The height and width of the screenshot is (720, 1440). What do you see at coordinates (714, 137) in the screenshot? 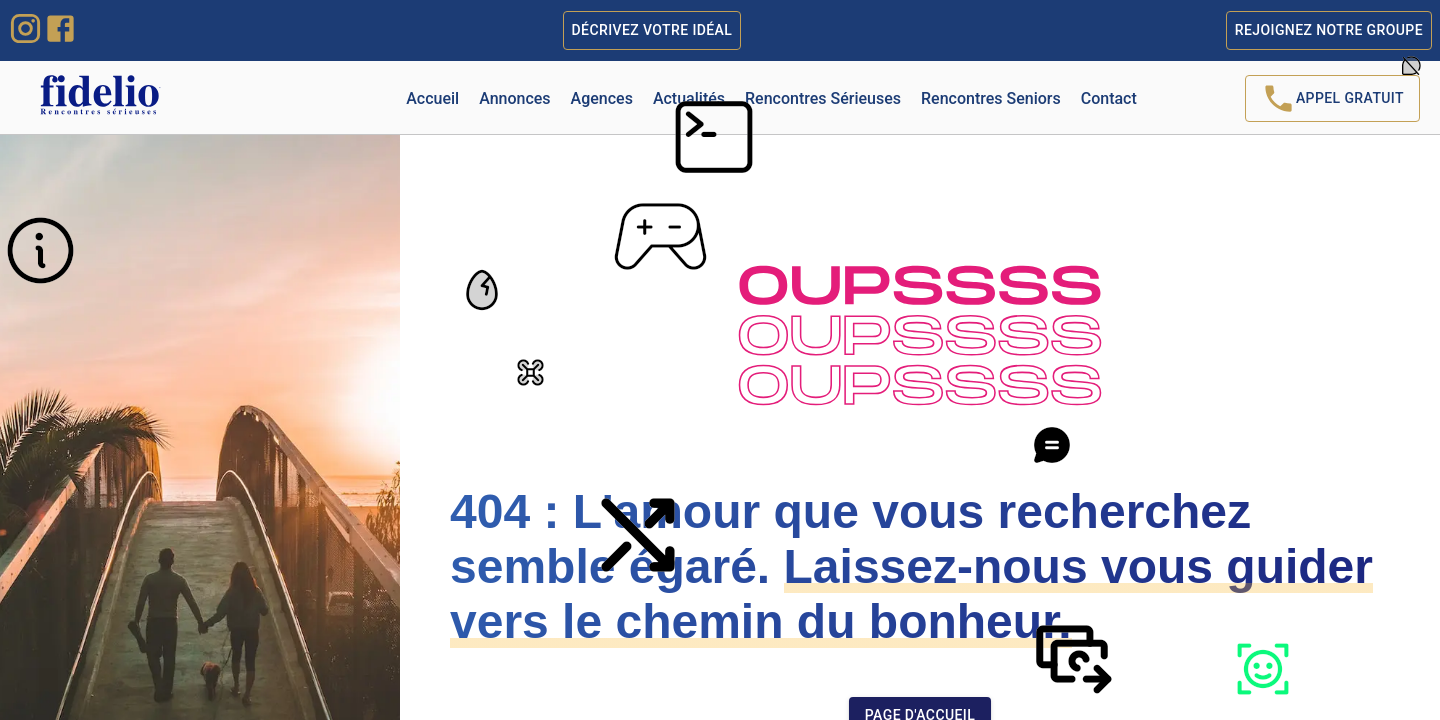
I see `open the command line terminal` at bounding box center [714, 137].